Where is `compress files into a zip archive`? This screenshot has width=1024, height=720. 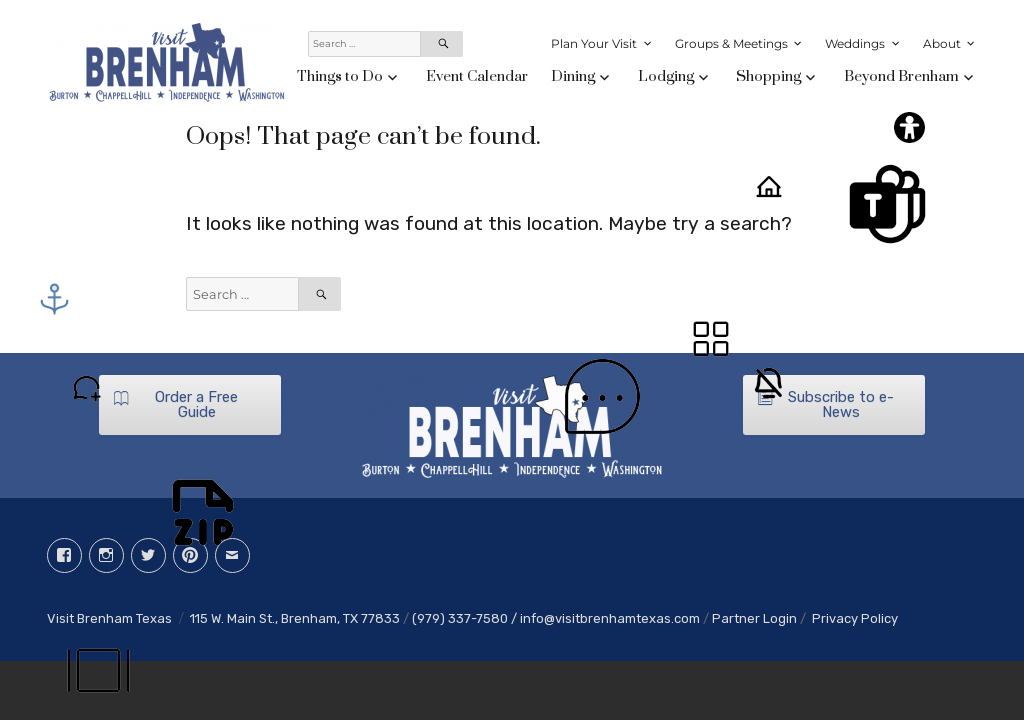
compress files into a zip archive is located at coordinates (203, 515).